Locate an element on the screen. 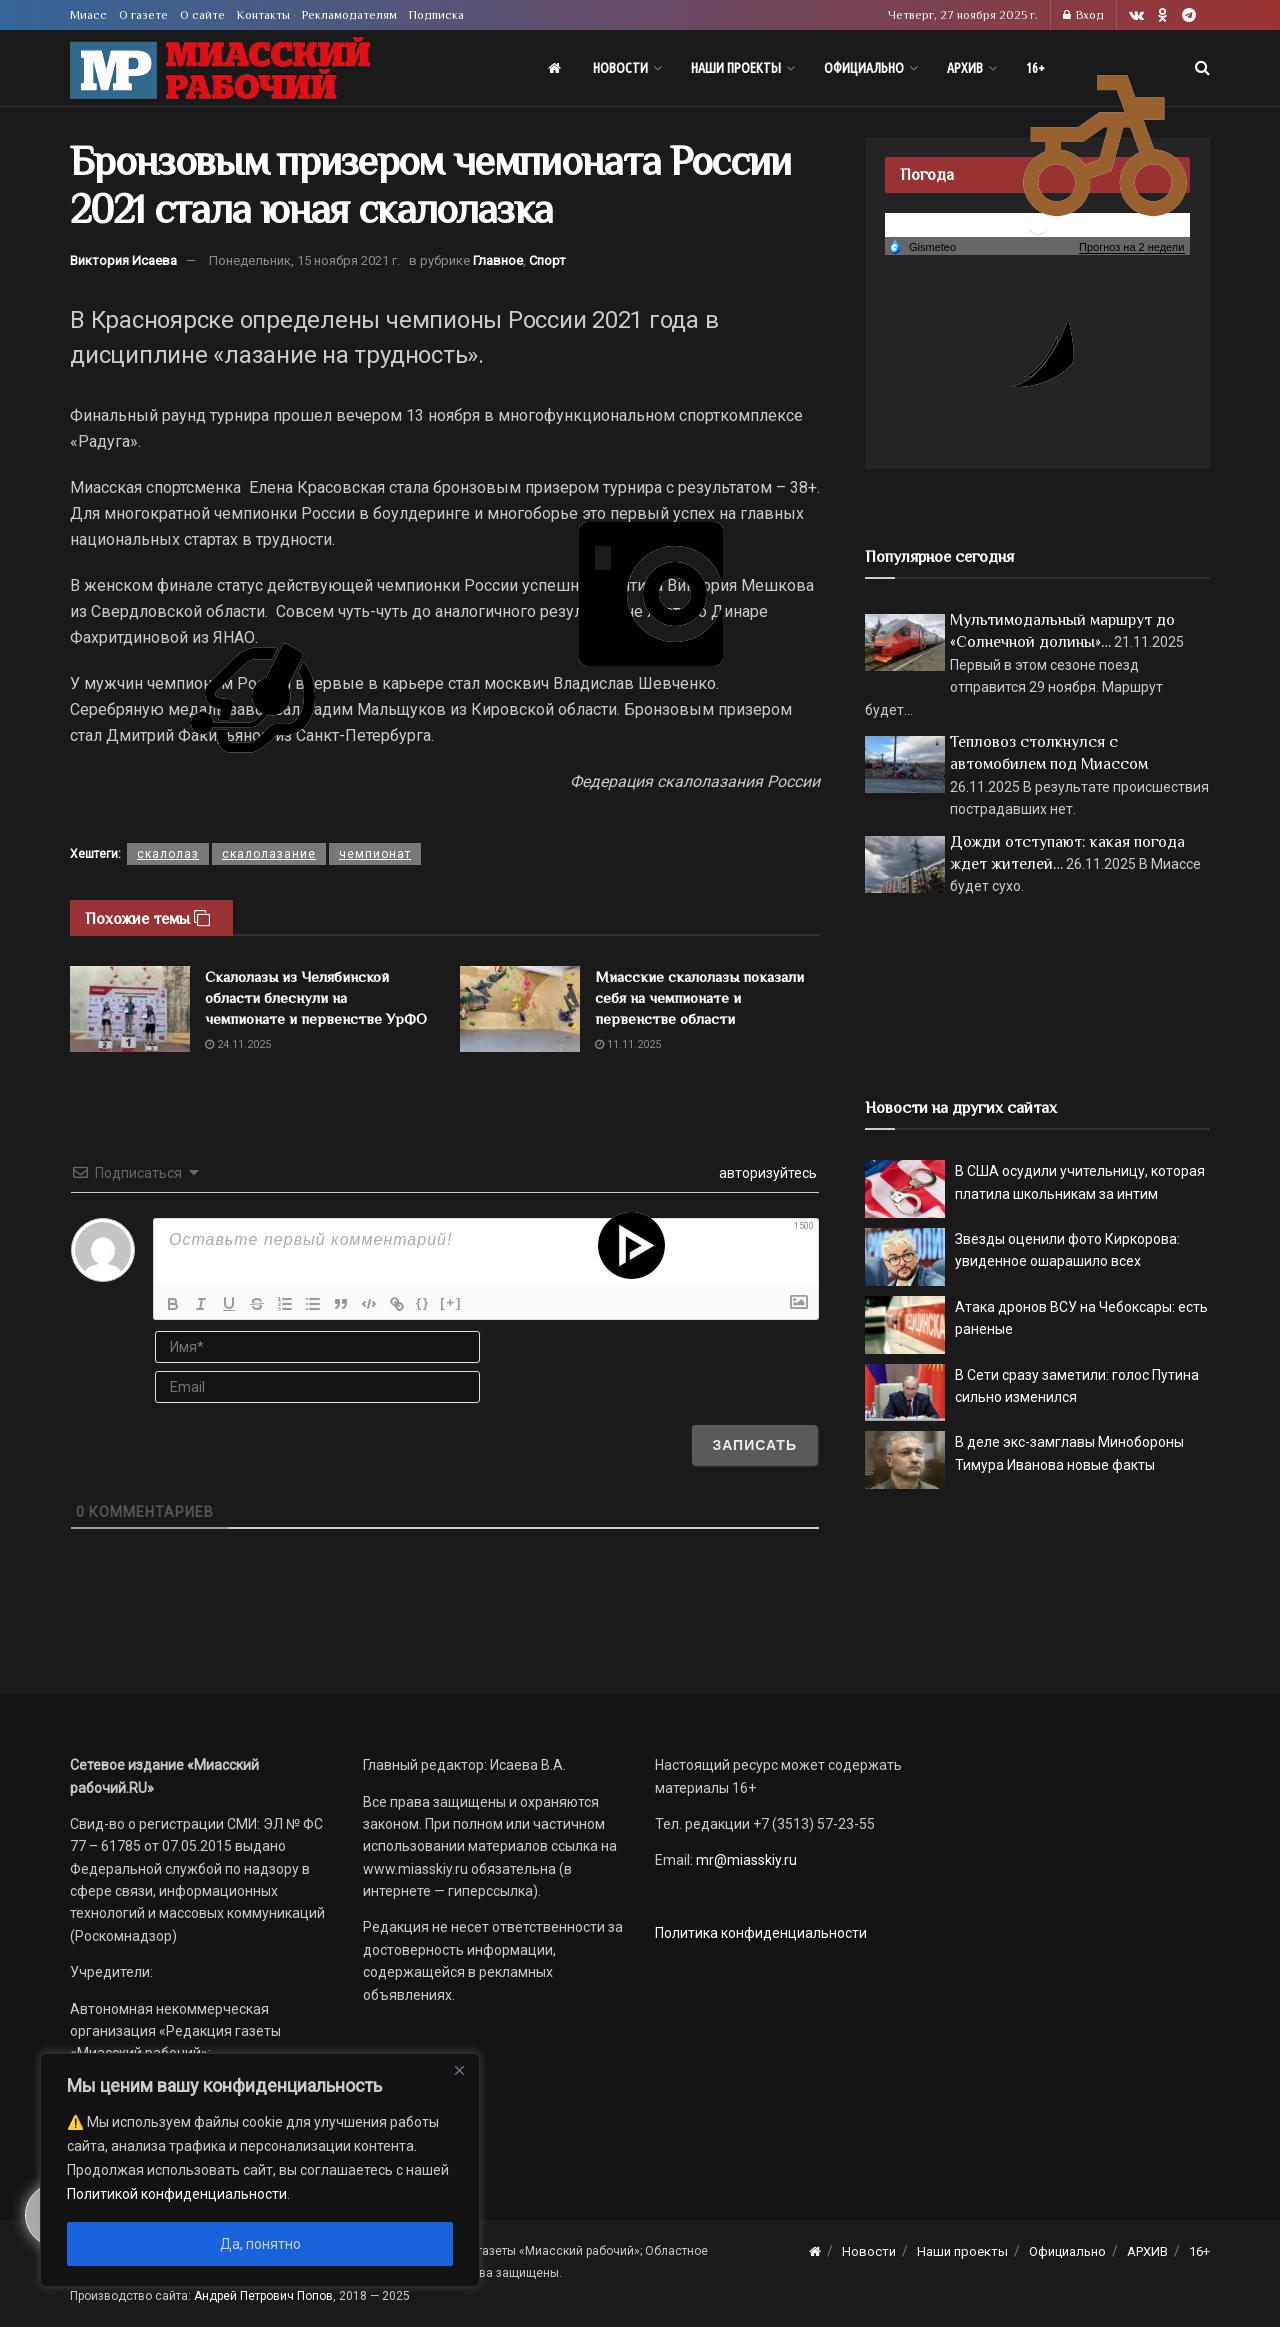 The image size is (1280, 2327). open zoiper VoIP calling app is located at coordinates (253, 698).